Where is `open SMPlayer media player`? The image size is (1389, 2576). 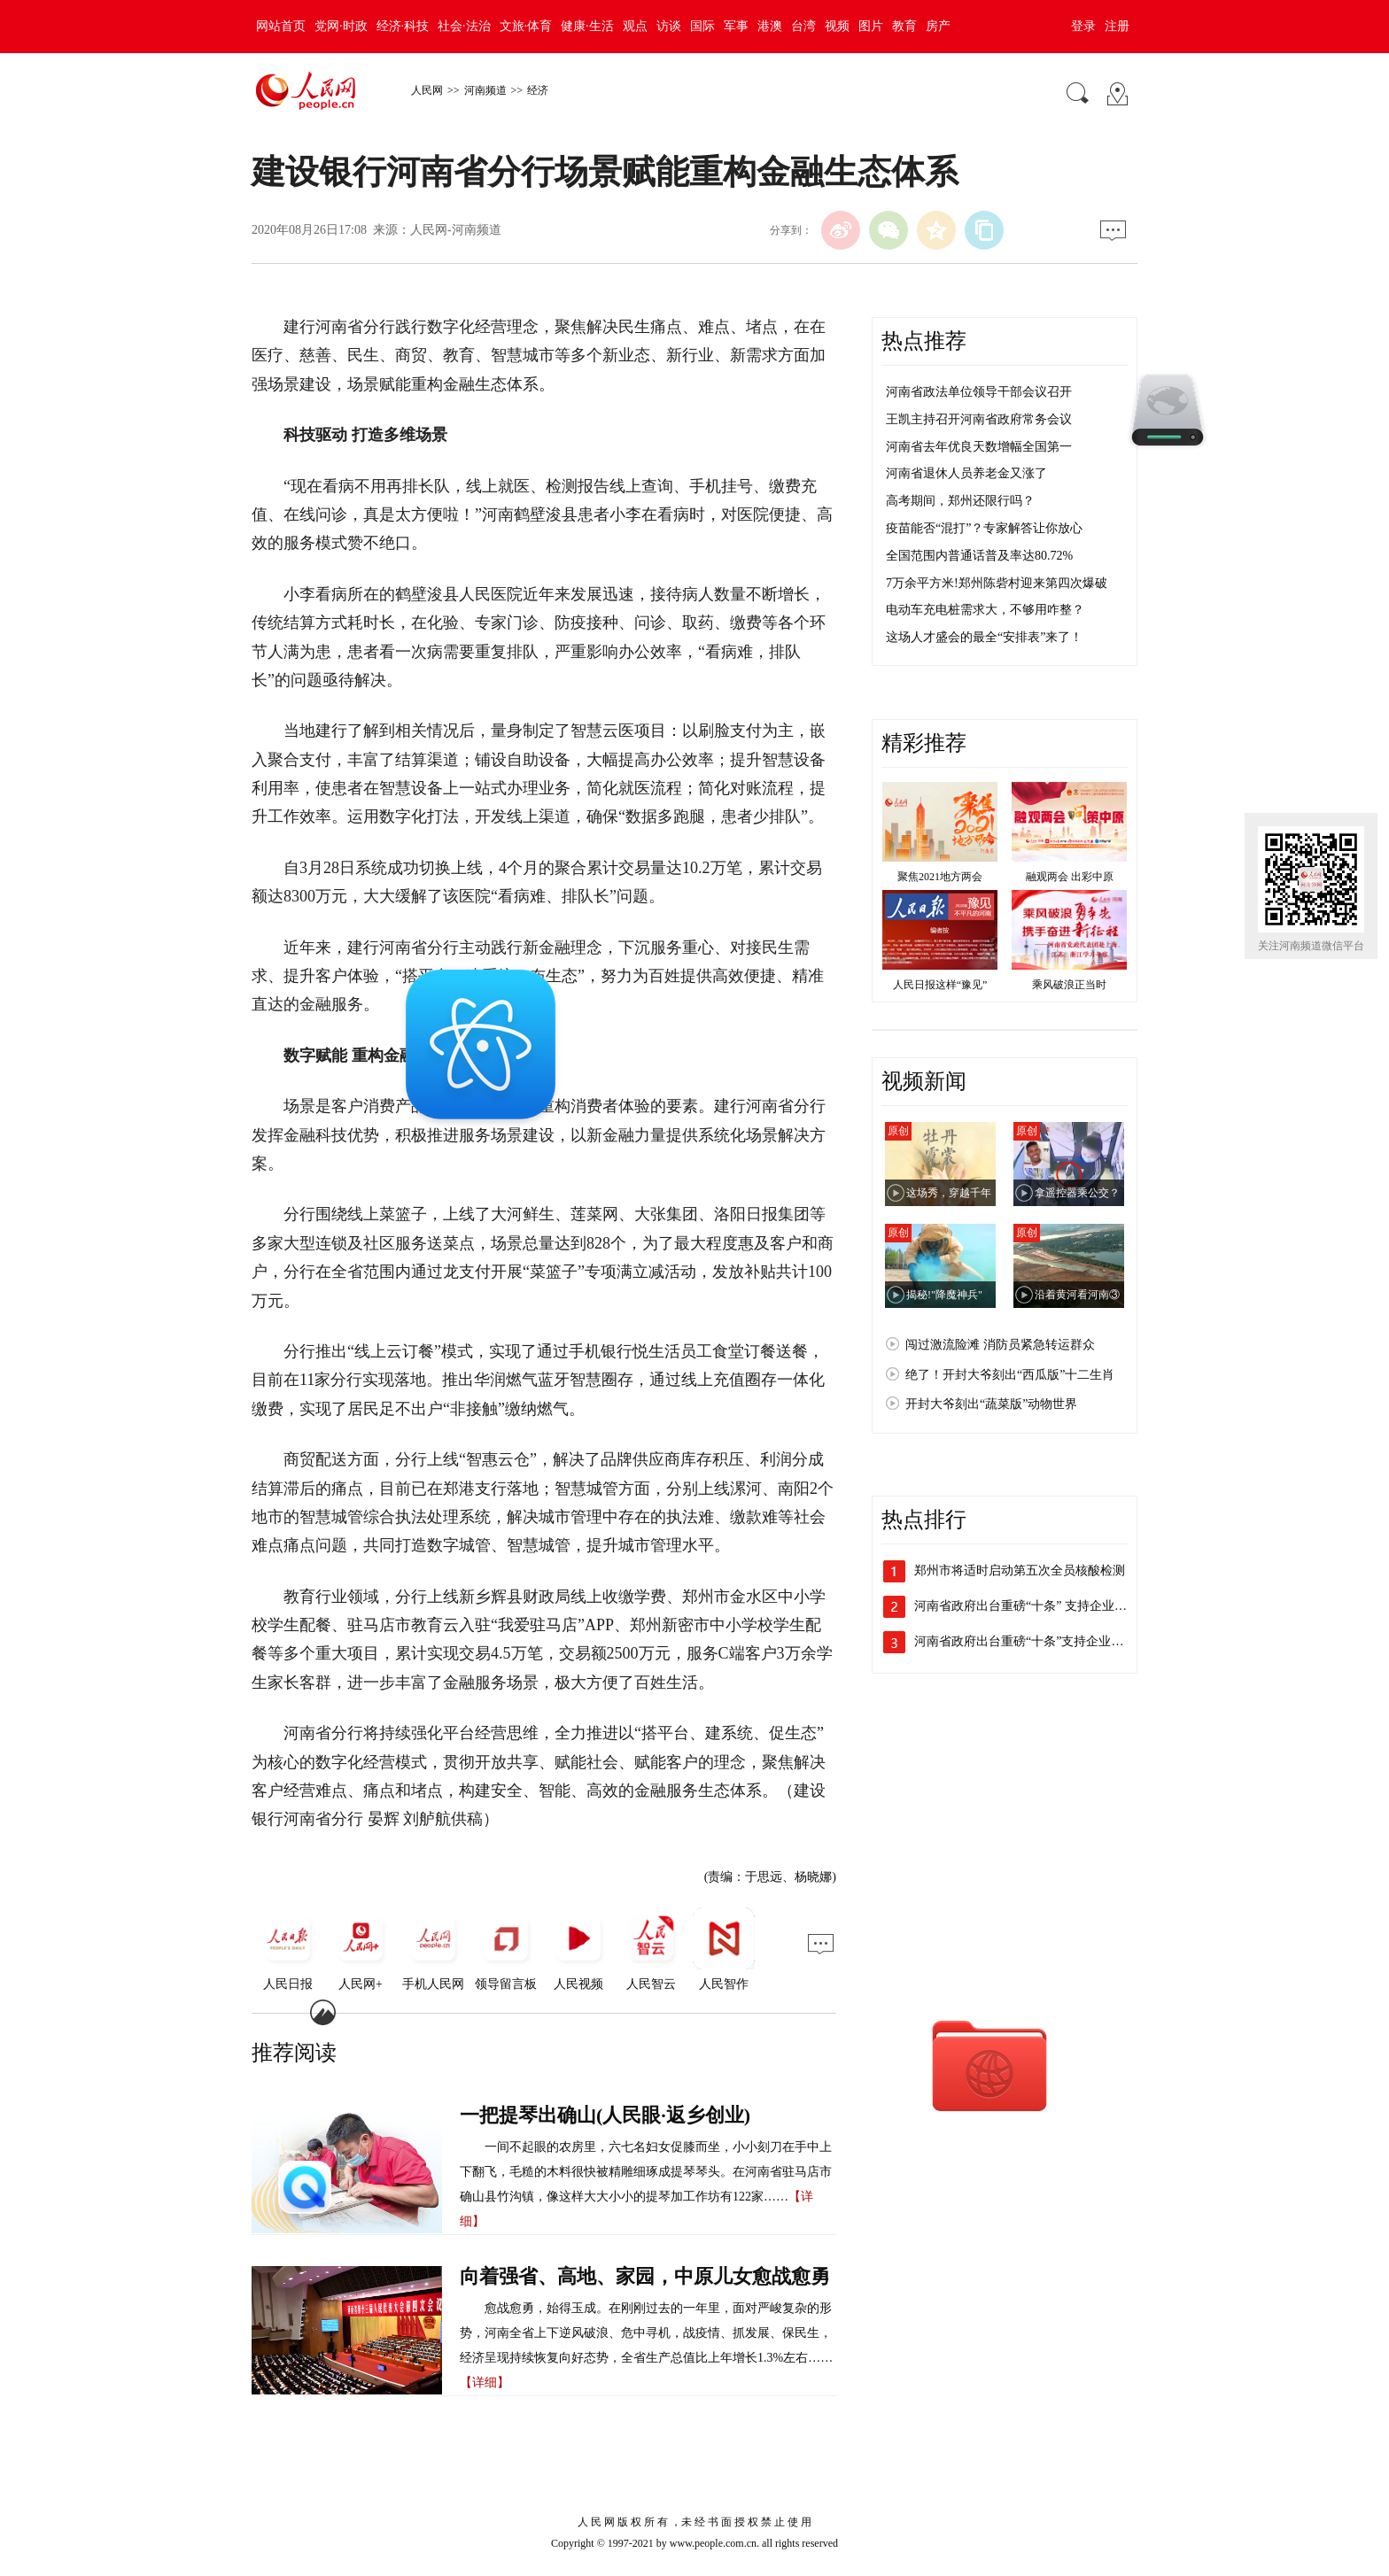 open SMPlayer media player is located at coordinates (305, 2187).